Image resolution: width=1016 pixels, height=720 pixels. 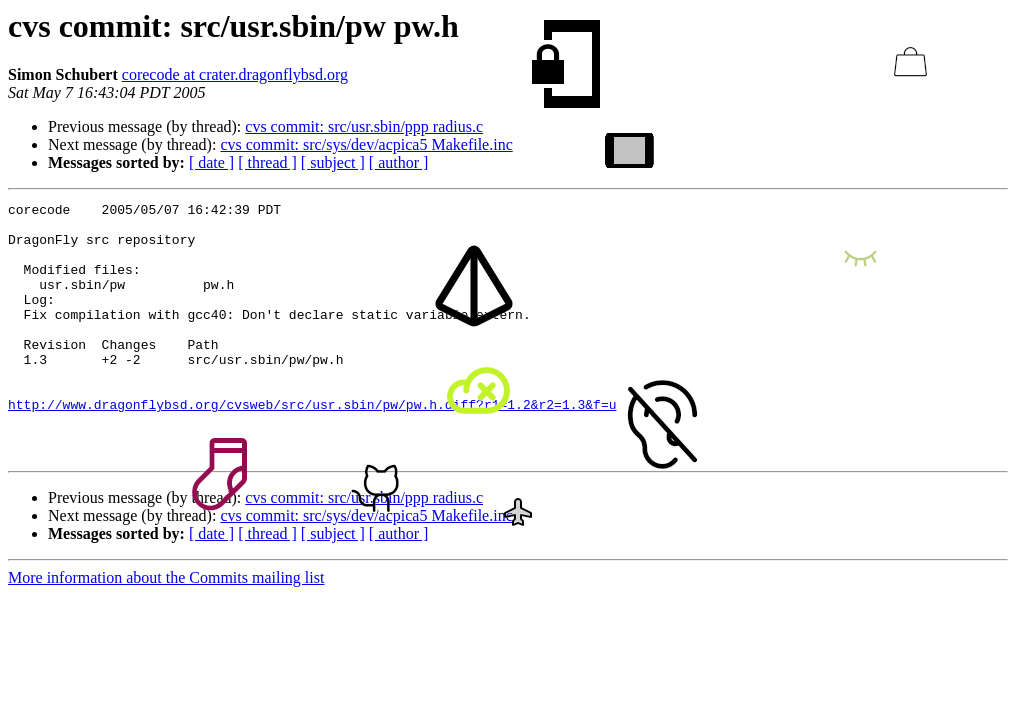 I want to click on hide password or sensitive content, so click(x=860, y=255).